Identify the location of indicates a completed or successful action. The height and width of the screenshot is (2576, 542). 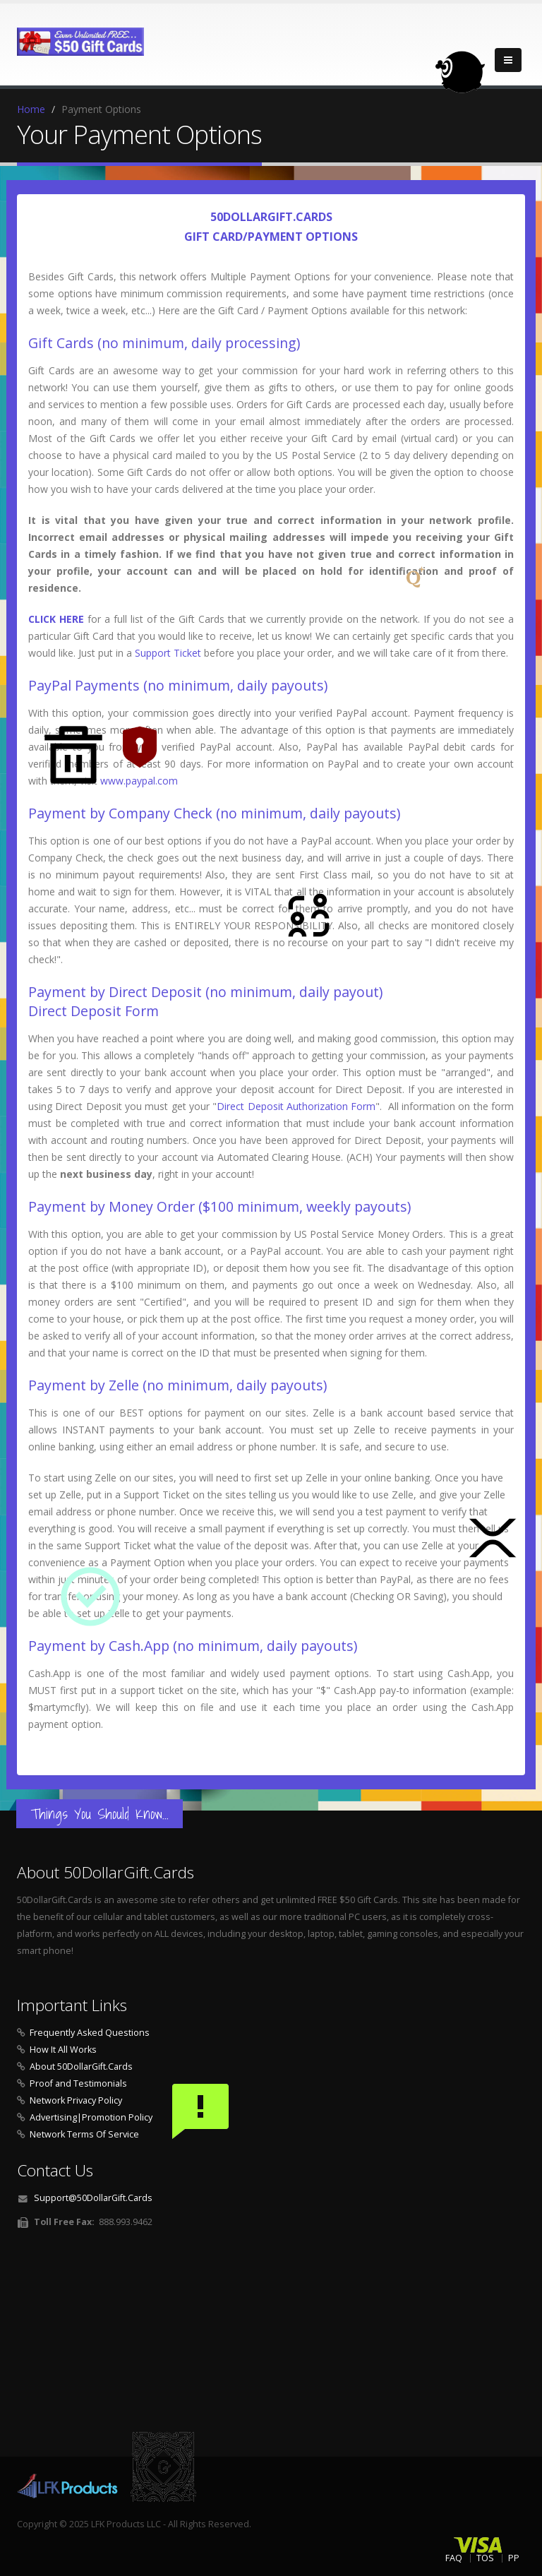
(90, 1597).